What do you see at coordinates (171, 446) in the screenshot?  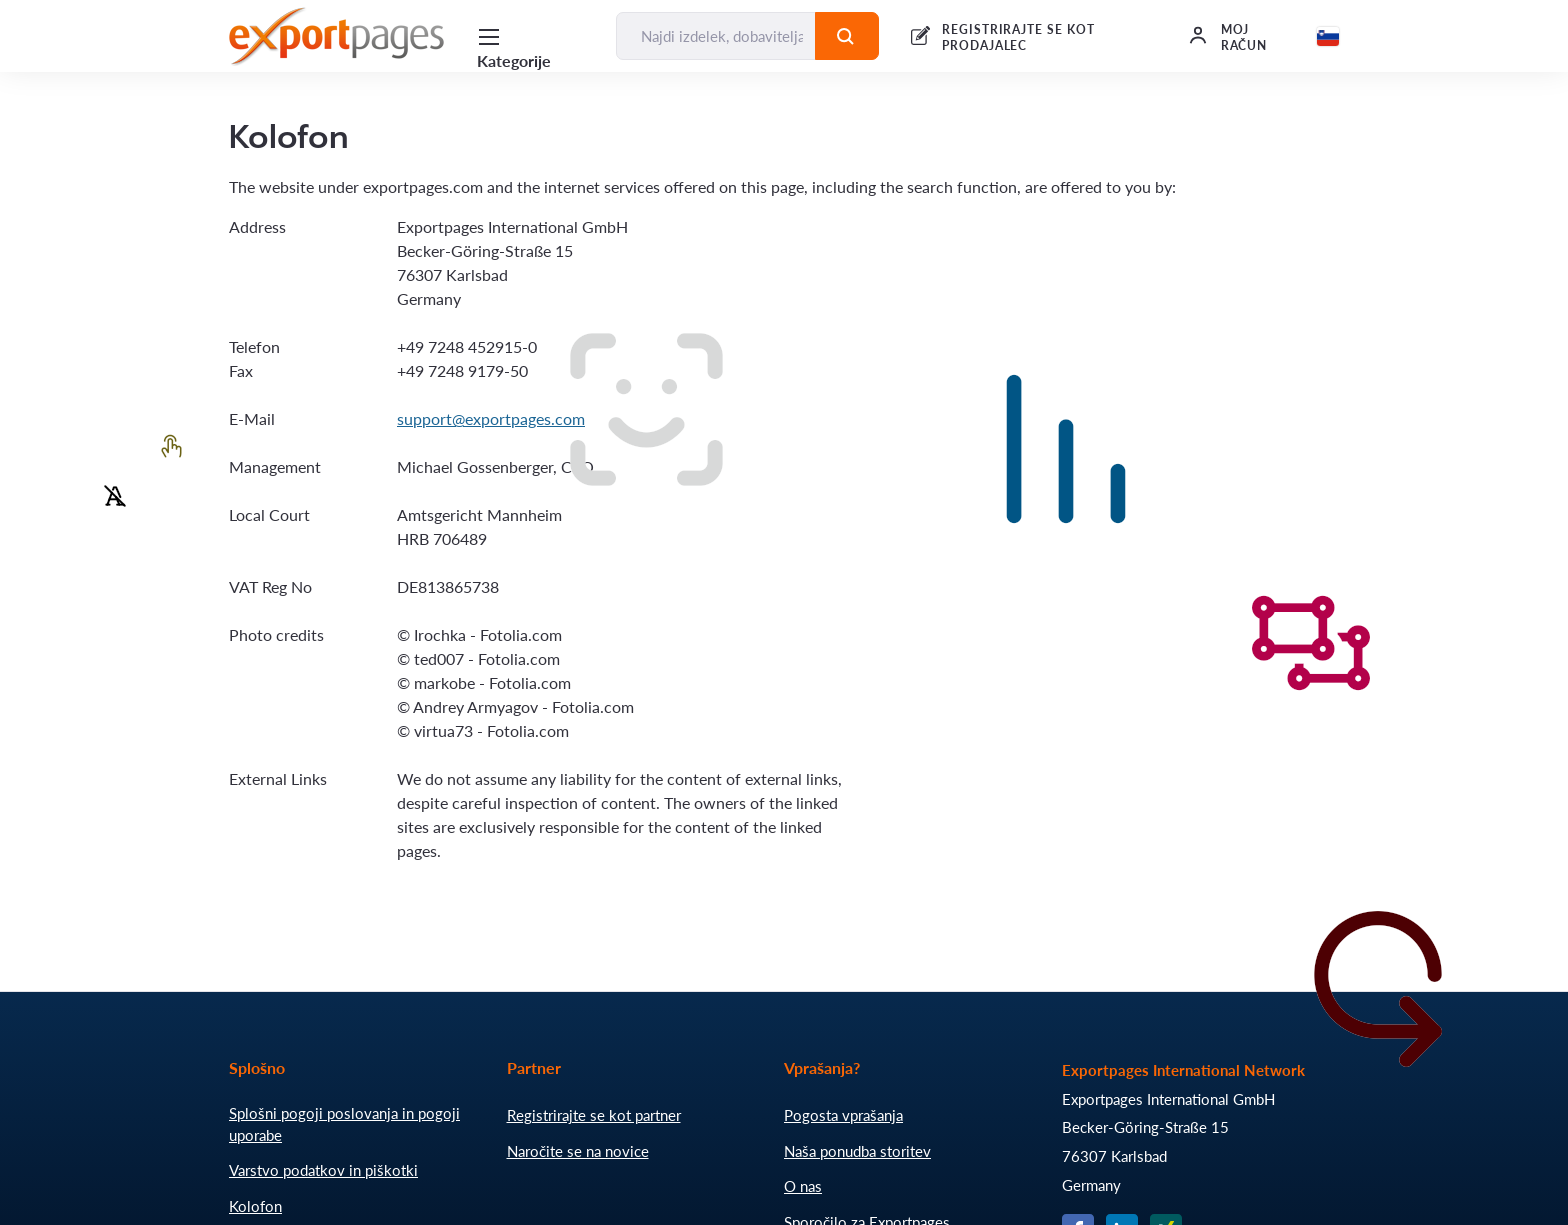 I see `tap to interact with this element` at bounding box center [171, 446].